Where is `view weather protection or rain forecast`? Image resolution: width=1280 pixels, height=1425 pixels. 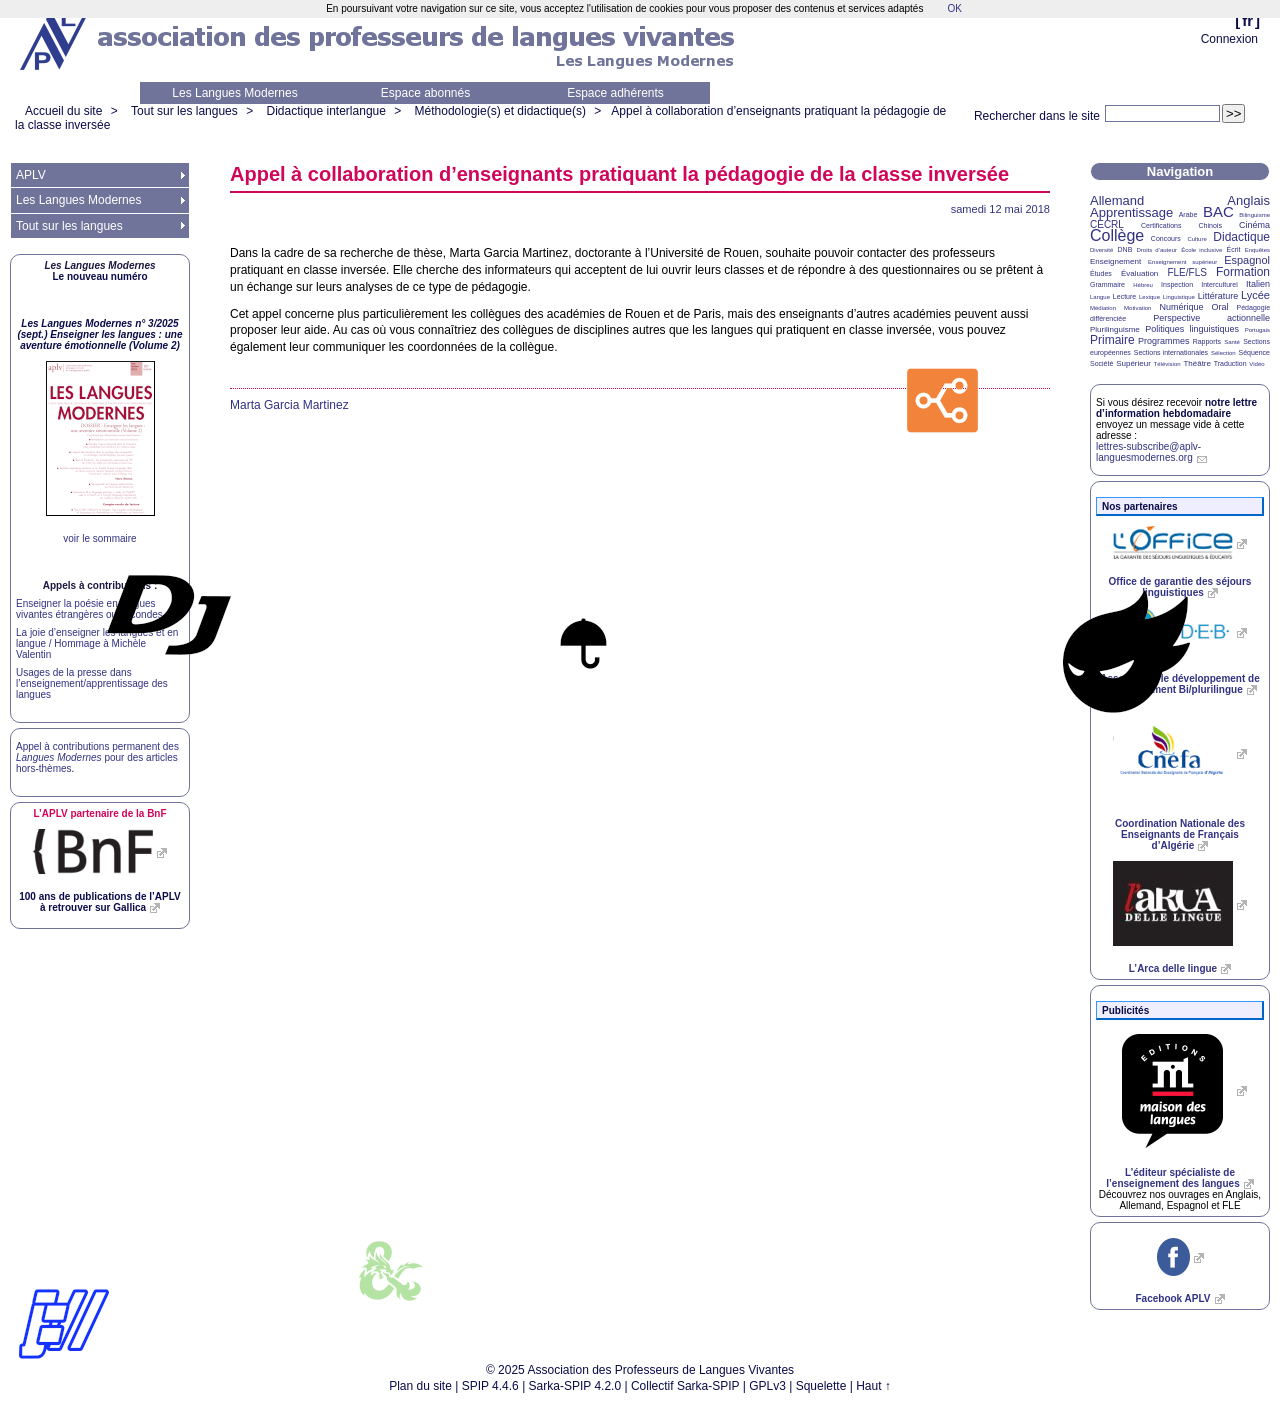
view weather protection or rain forecast is located at coordinates (583, 643).